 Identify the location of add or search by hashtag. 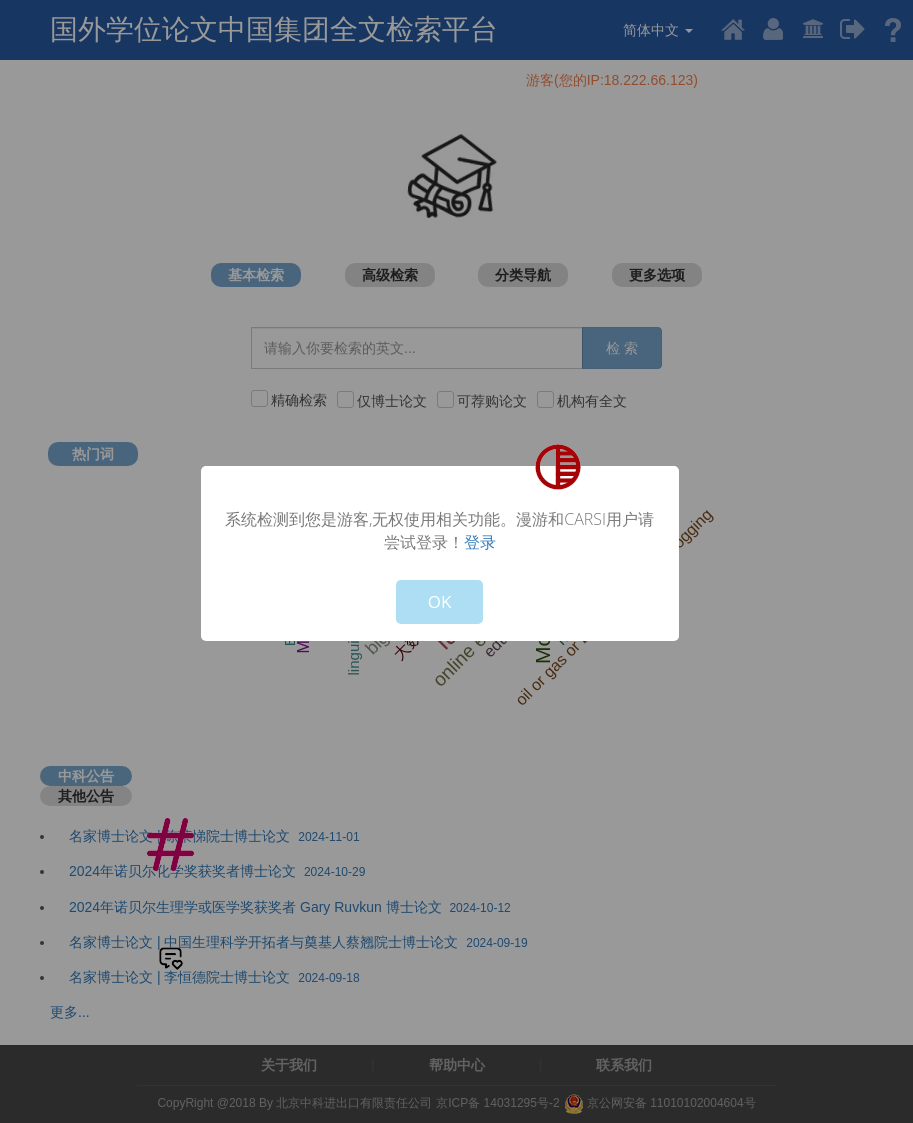
(170, 844).